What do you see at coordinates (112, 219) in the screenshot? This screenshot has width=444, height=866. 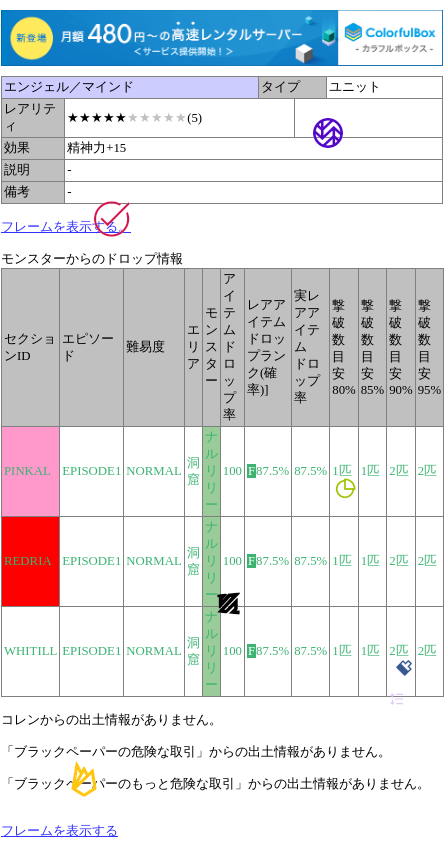 I see `cachet status page logo` at bounding box center [112, 219].